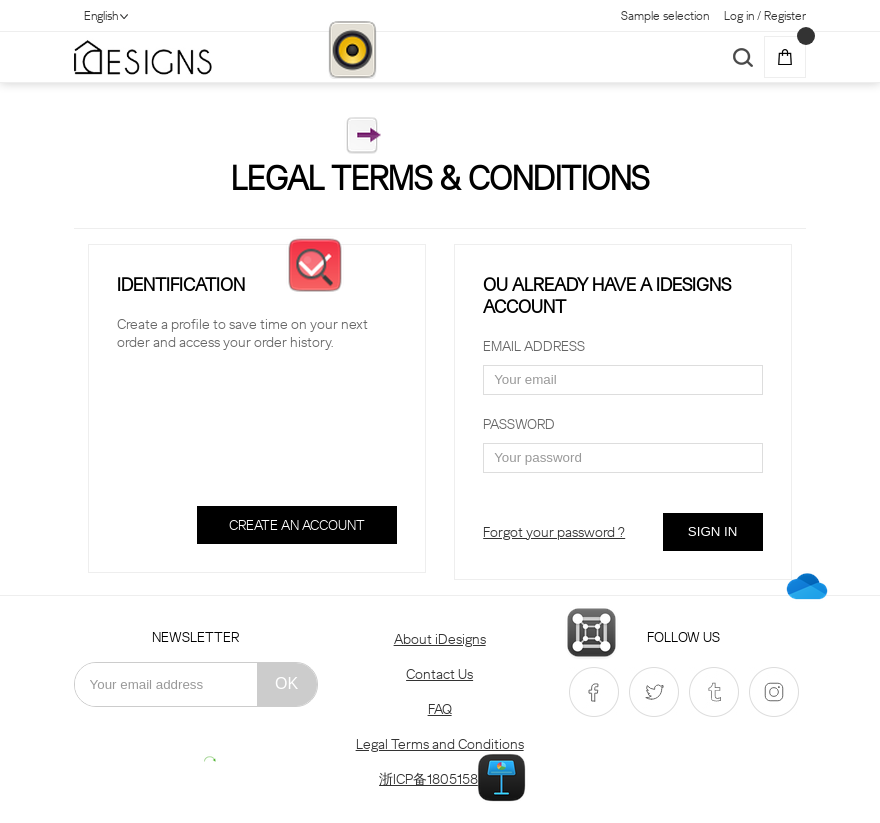 The image size is (880, 823). Describe the element at coordinates (210, 759) in the screenshot. I see `redo the last undone action` at that location.